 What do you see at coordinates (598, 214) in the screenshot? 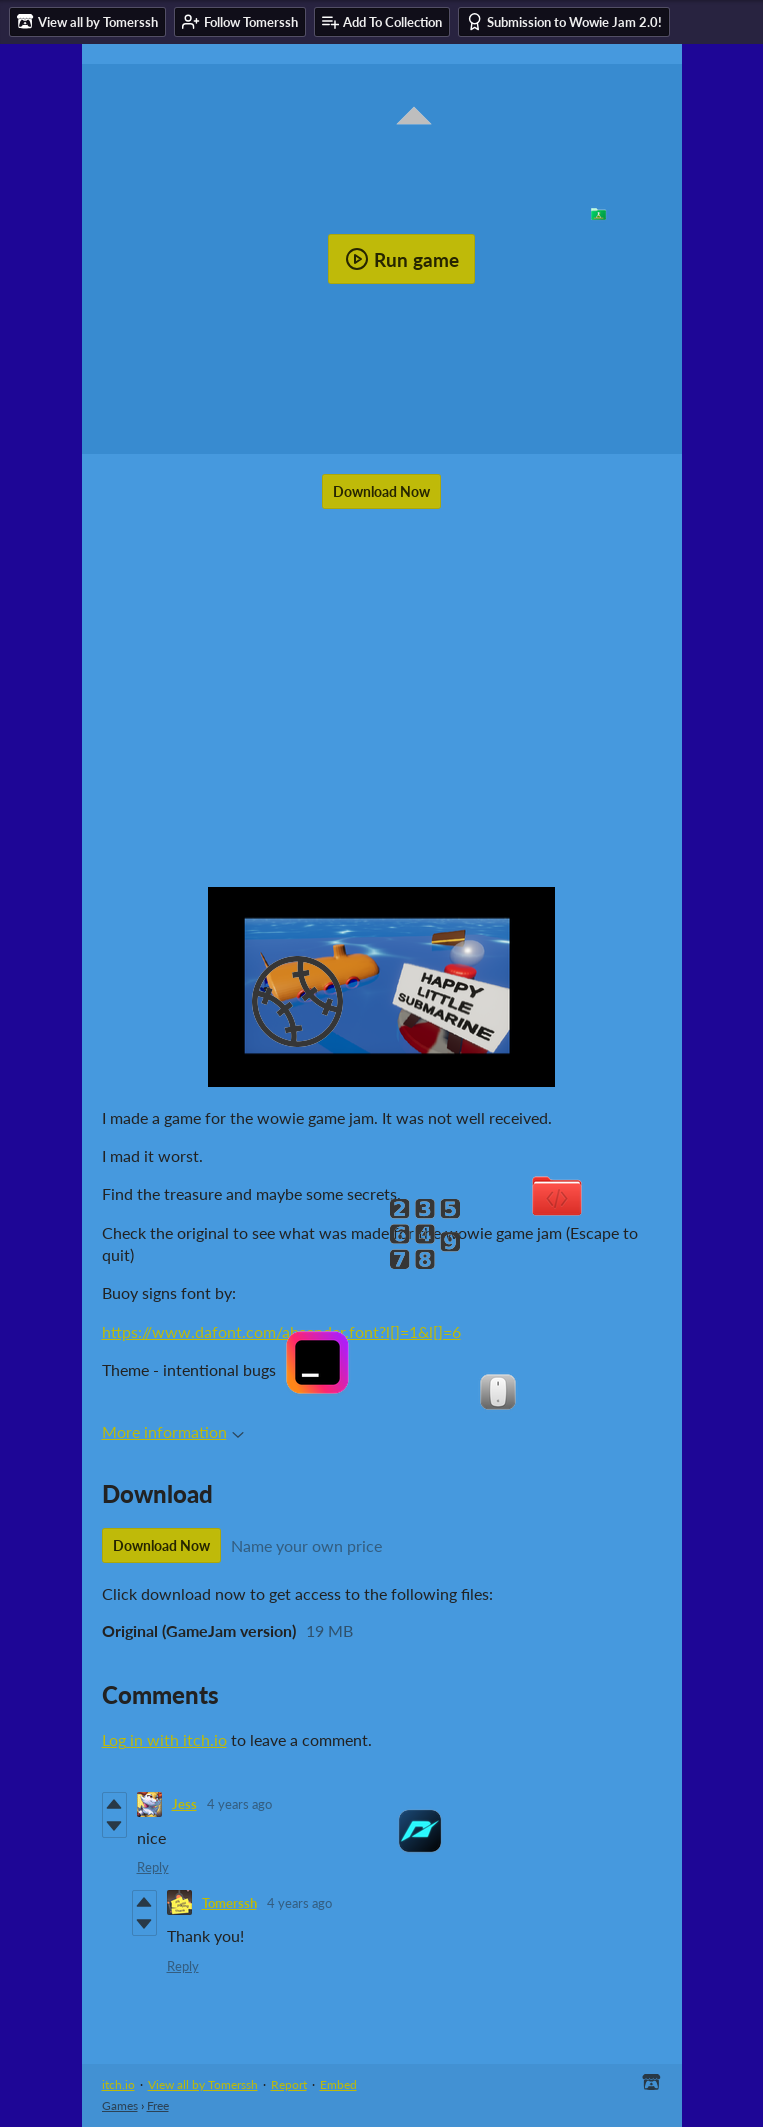
I see `open chemistry course materials folder` at bounding box center [598, 214].